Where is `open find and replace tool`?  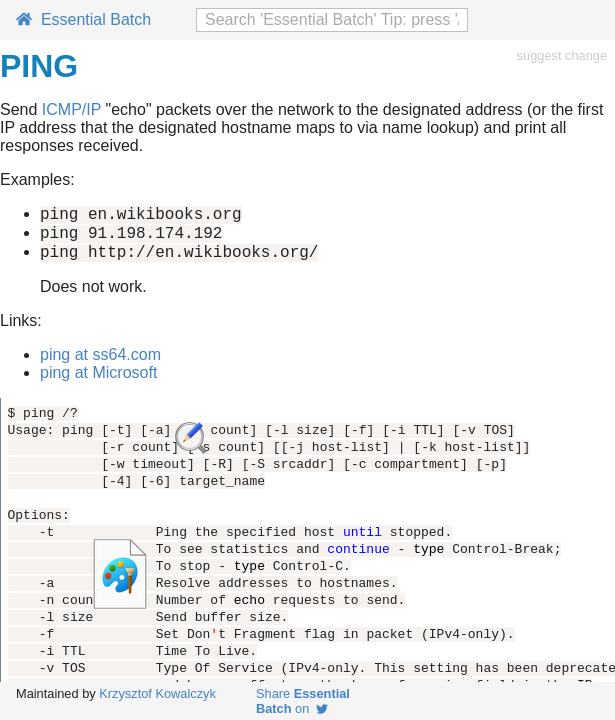
open find and replace tool is located at coordinates (191, 438).